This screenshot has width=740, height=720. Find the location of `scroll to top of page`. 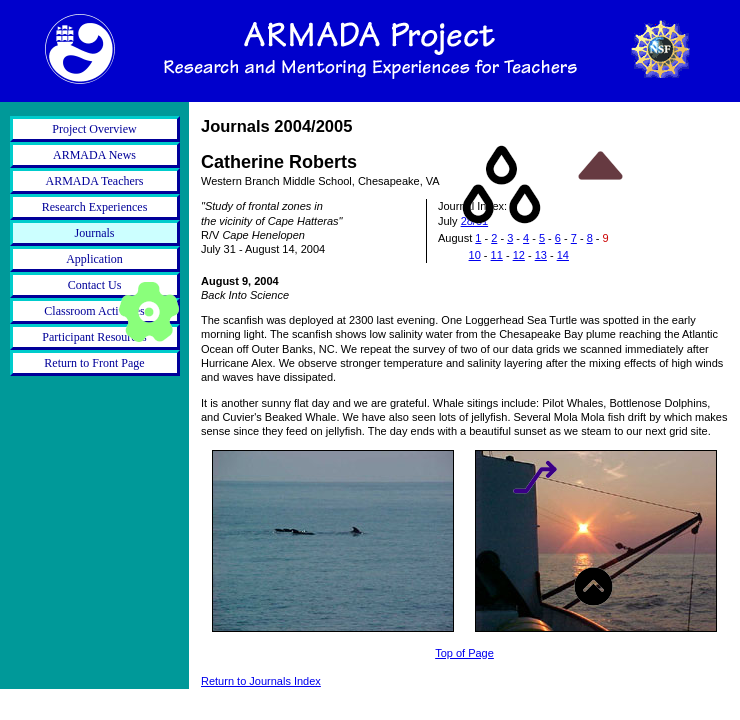

scroll to top of page is located at coordinates (593, 586).